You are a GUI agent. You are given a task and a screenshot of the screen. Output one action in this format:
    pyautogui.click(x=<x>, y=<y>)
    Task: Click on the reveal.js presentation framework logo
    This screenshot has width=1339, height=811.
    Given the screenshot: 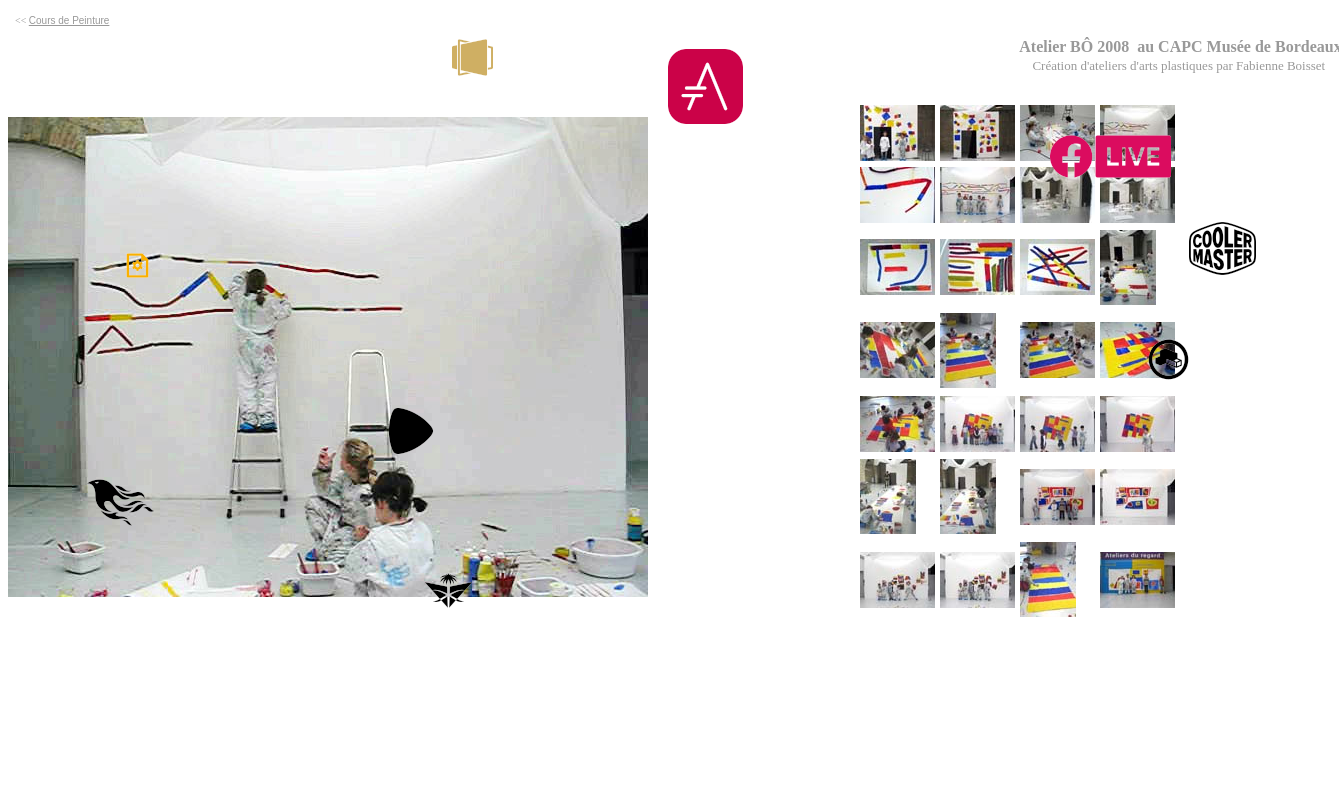 What is the action you would take?
    pyautogui.click(x=472, y=57)
    